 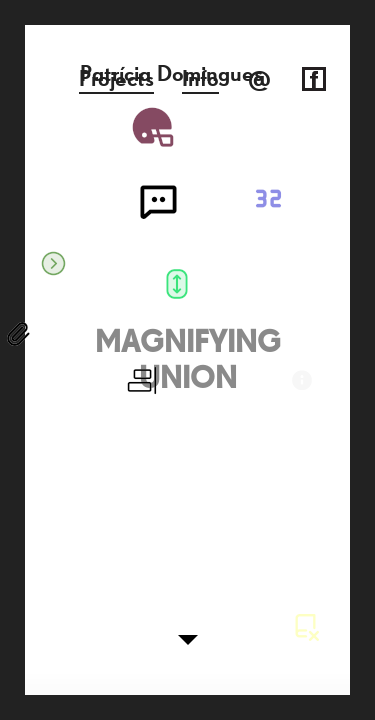 I want to click on go to next item or screen, so click(x=53, y=263).